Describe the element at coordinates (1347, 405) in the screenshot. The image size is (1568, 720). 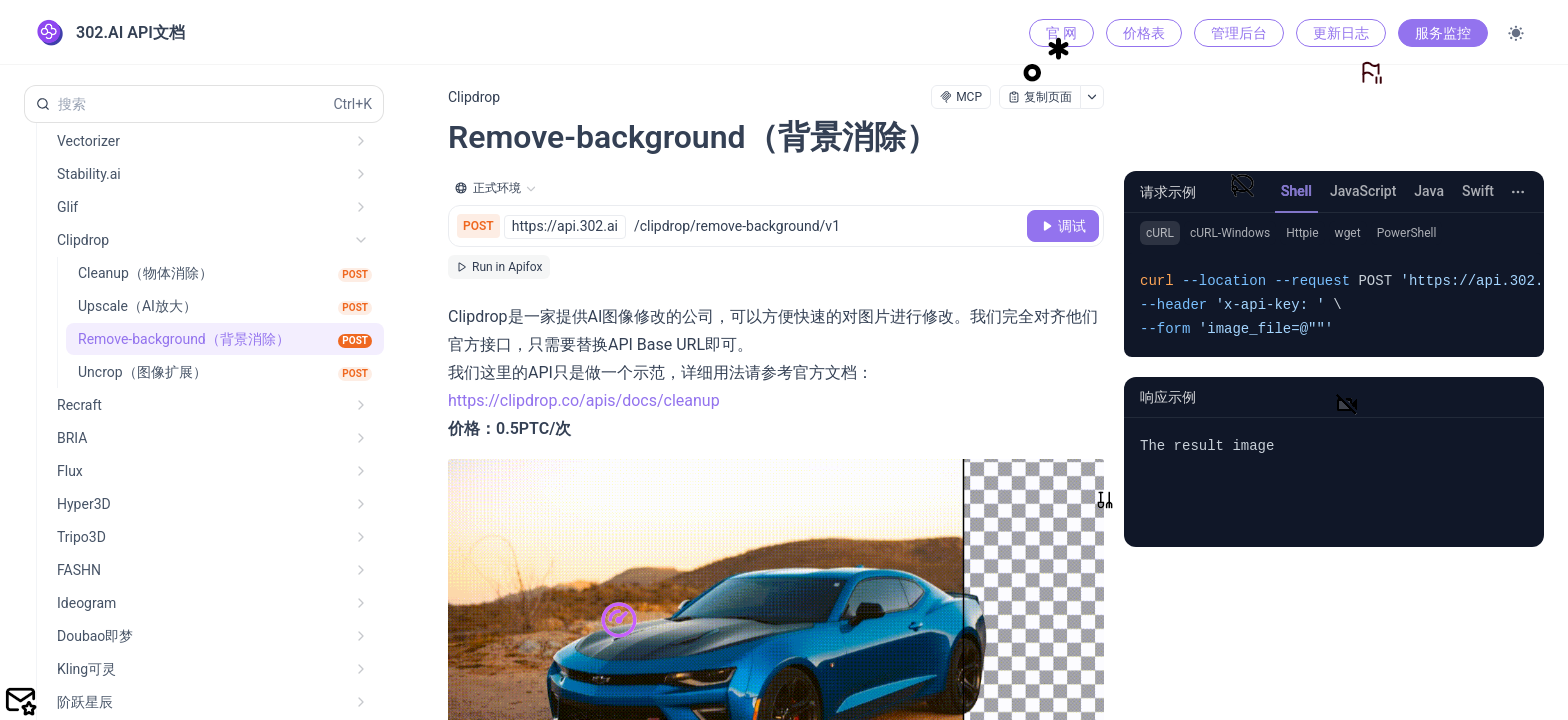
I see `turn off camera or video` at that location.